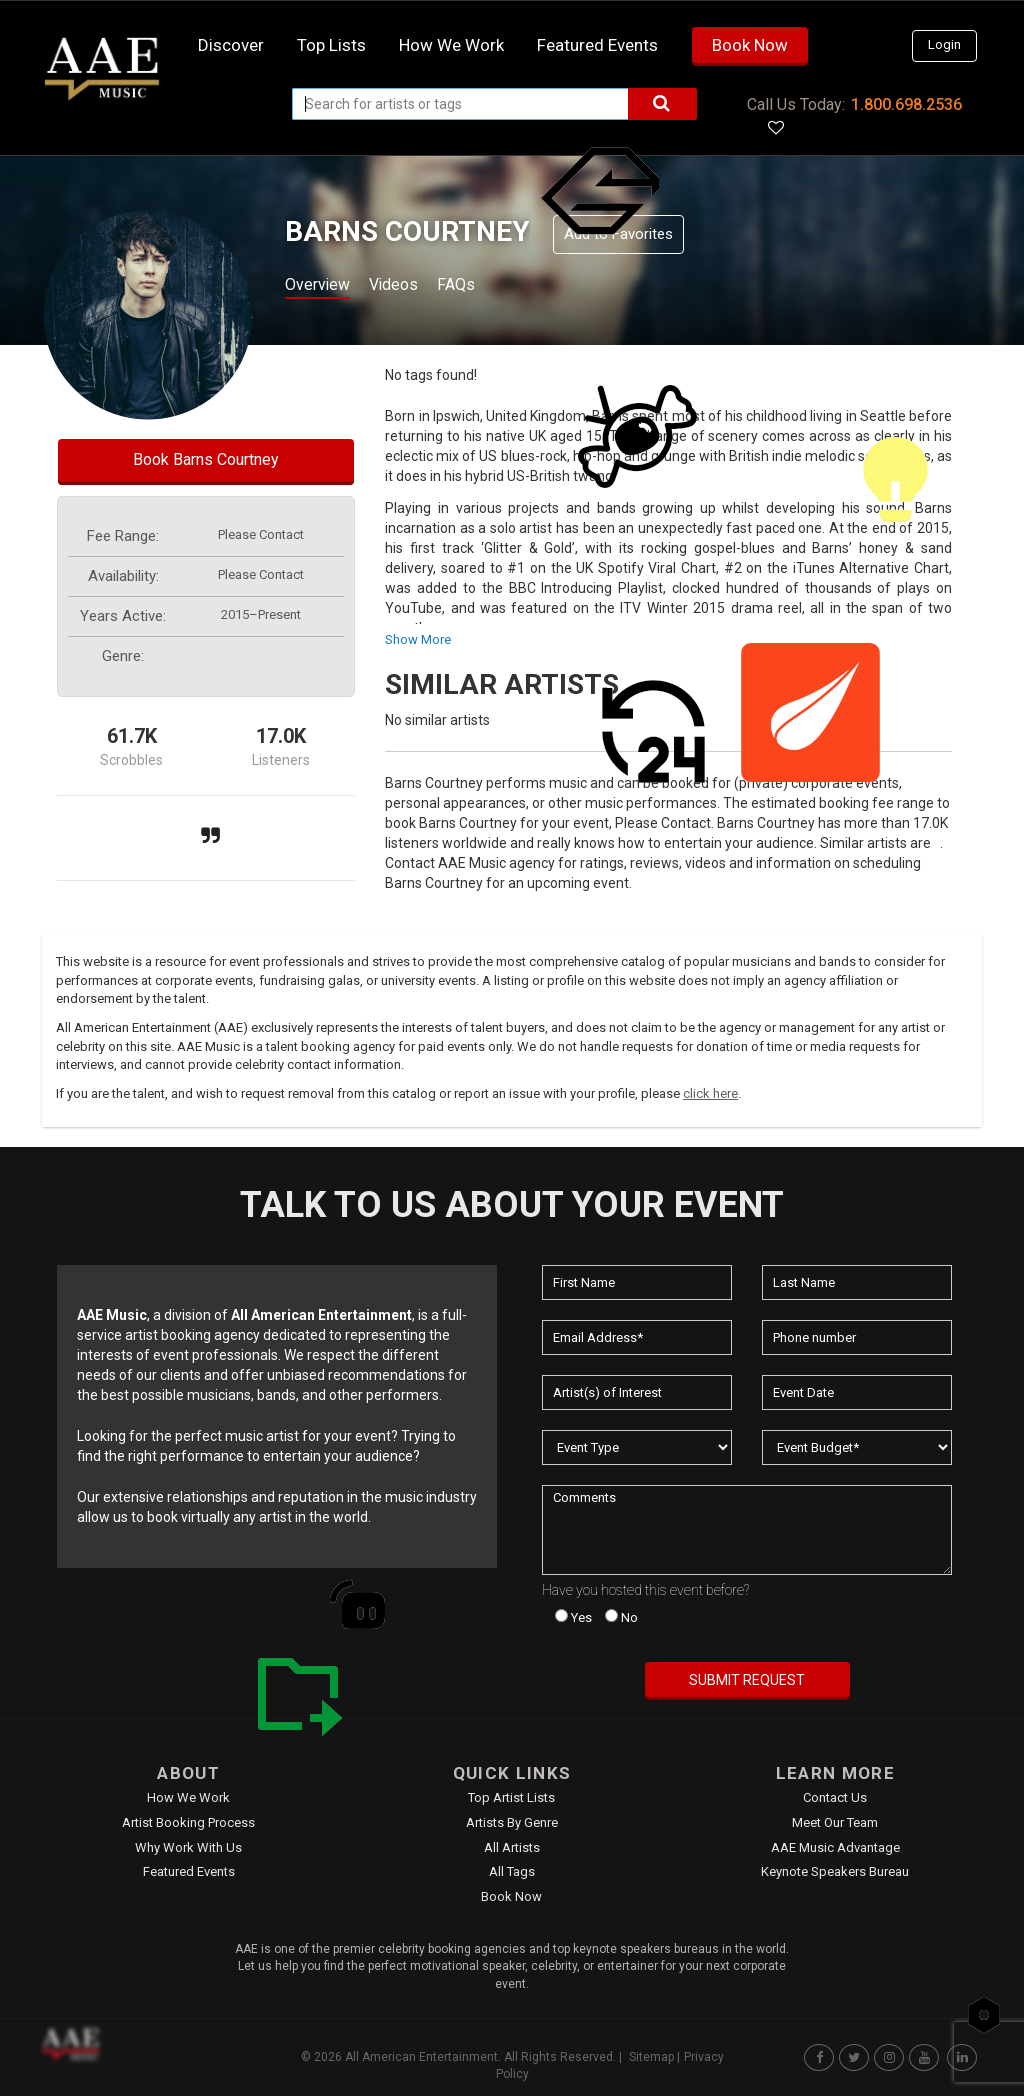 Image resolution: width=1024 pixels, height=2096 pixels. Describe the element at coordinates (357, 1604) in the screenshot. I see `open streamlabs streaming software` at that location.